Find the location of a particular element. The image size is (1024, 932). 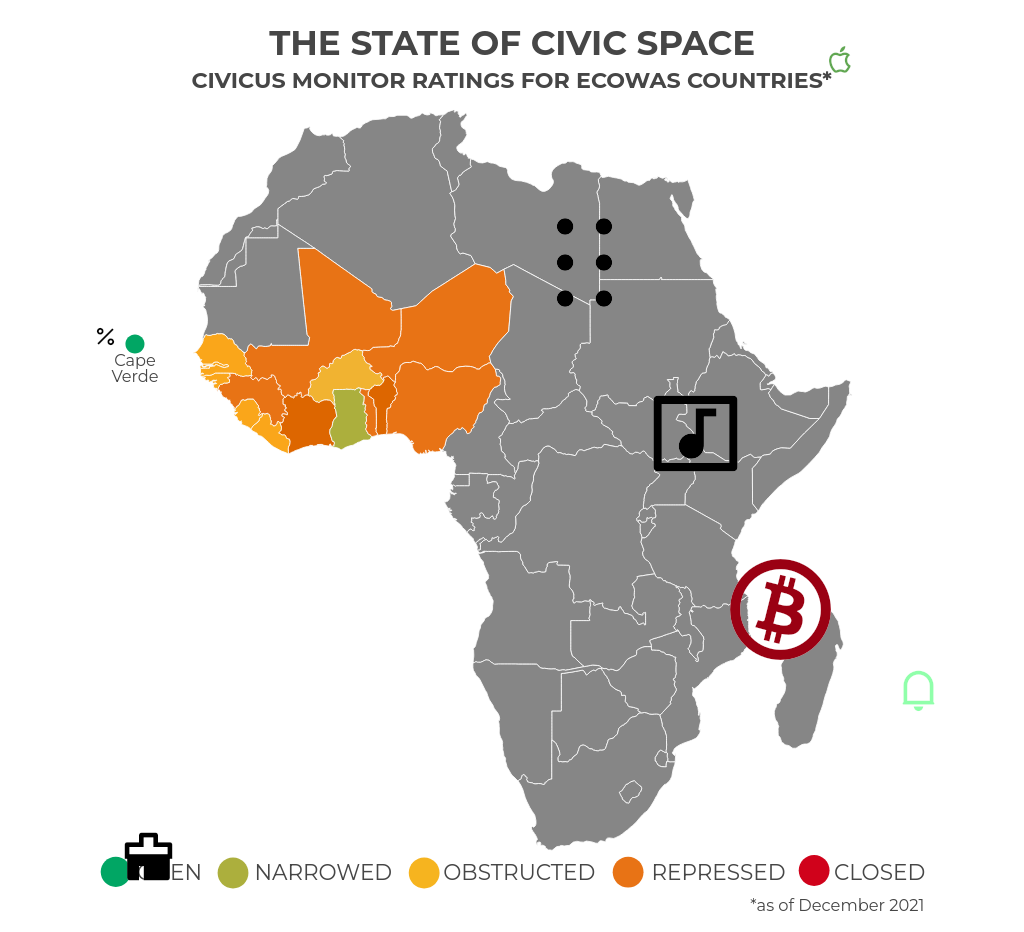

view discount or promotional offer is located at coordinates (105, 336).